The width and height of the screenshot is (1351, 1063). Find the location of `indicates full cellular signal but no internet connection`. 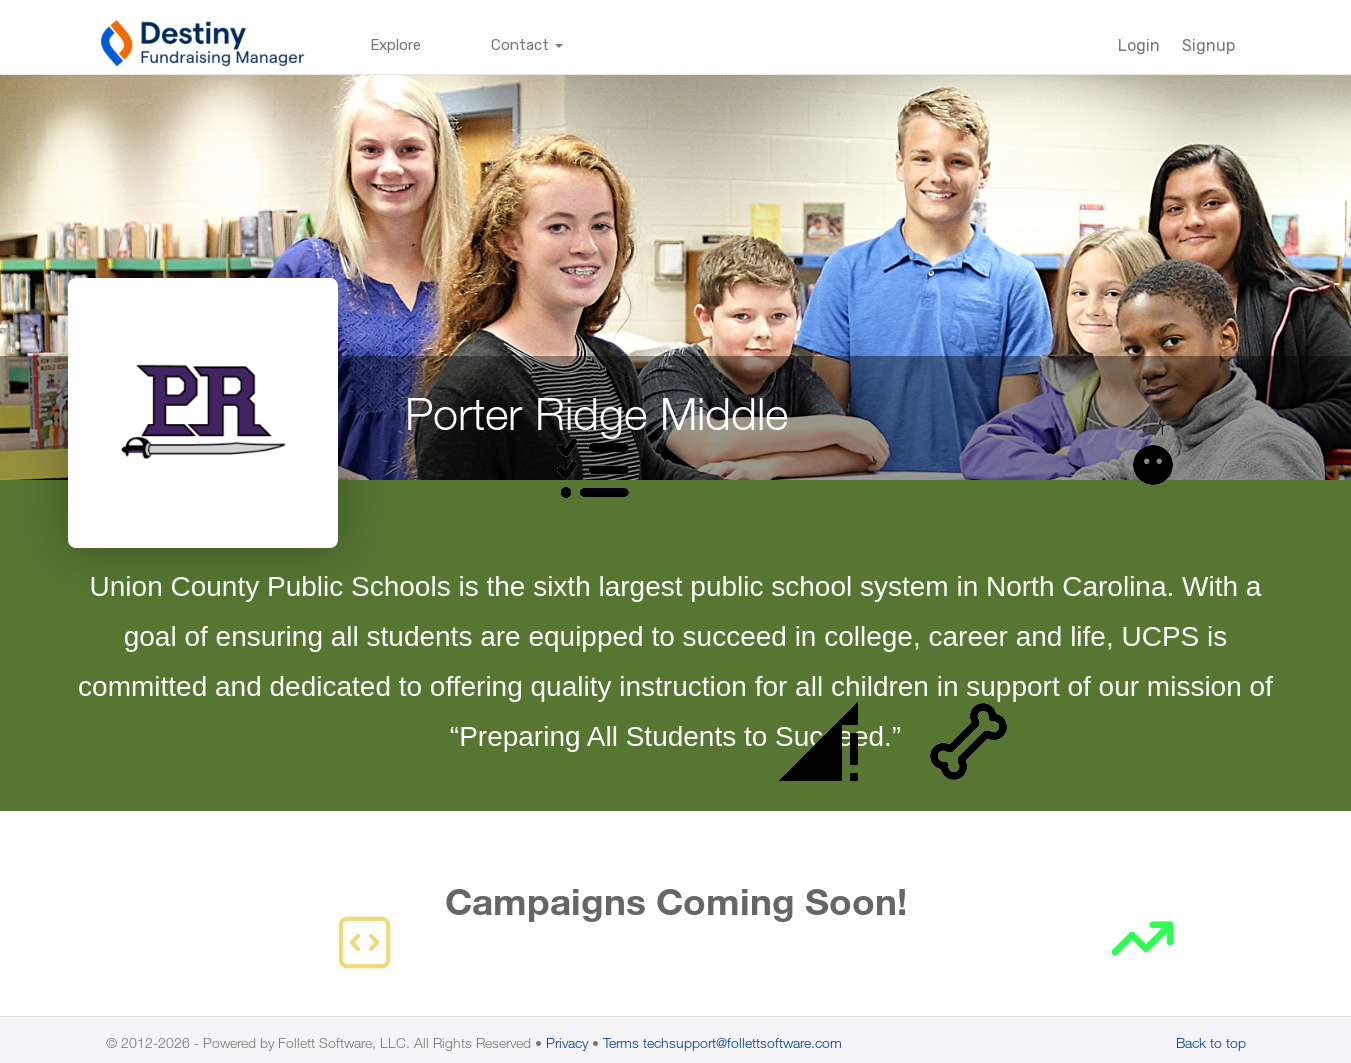

indicates full cellular signal but no internet connection is located at coordinates (818, 741).